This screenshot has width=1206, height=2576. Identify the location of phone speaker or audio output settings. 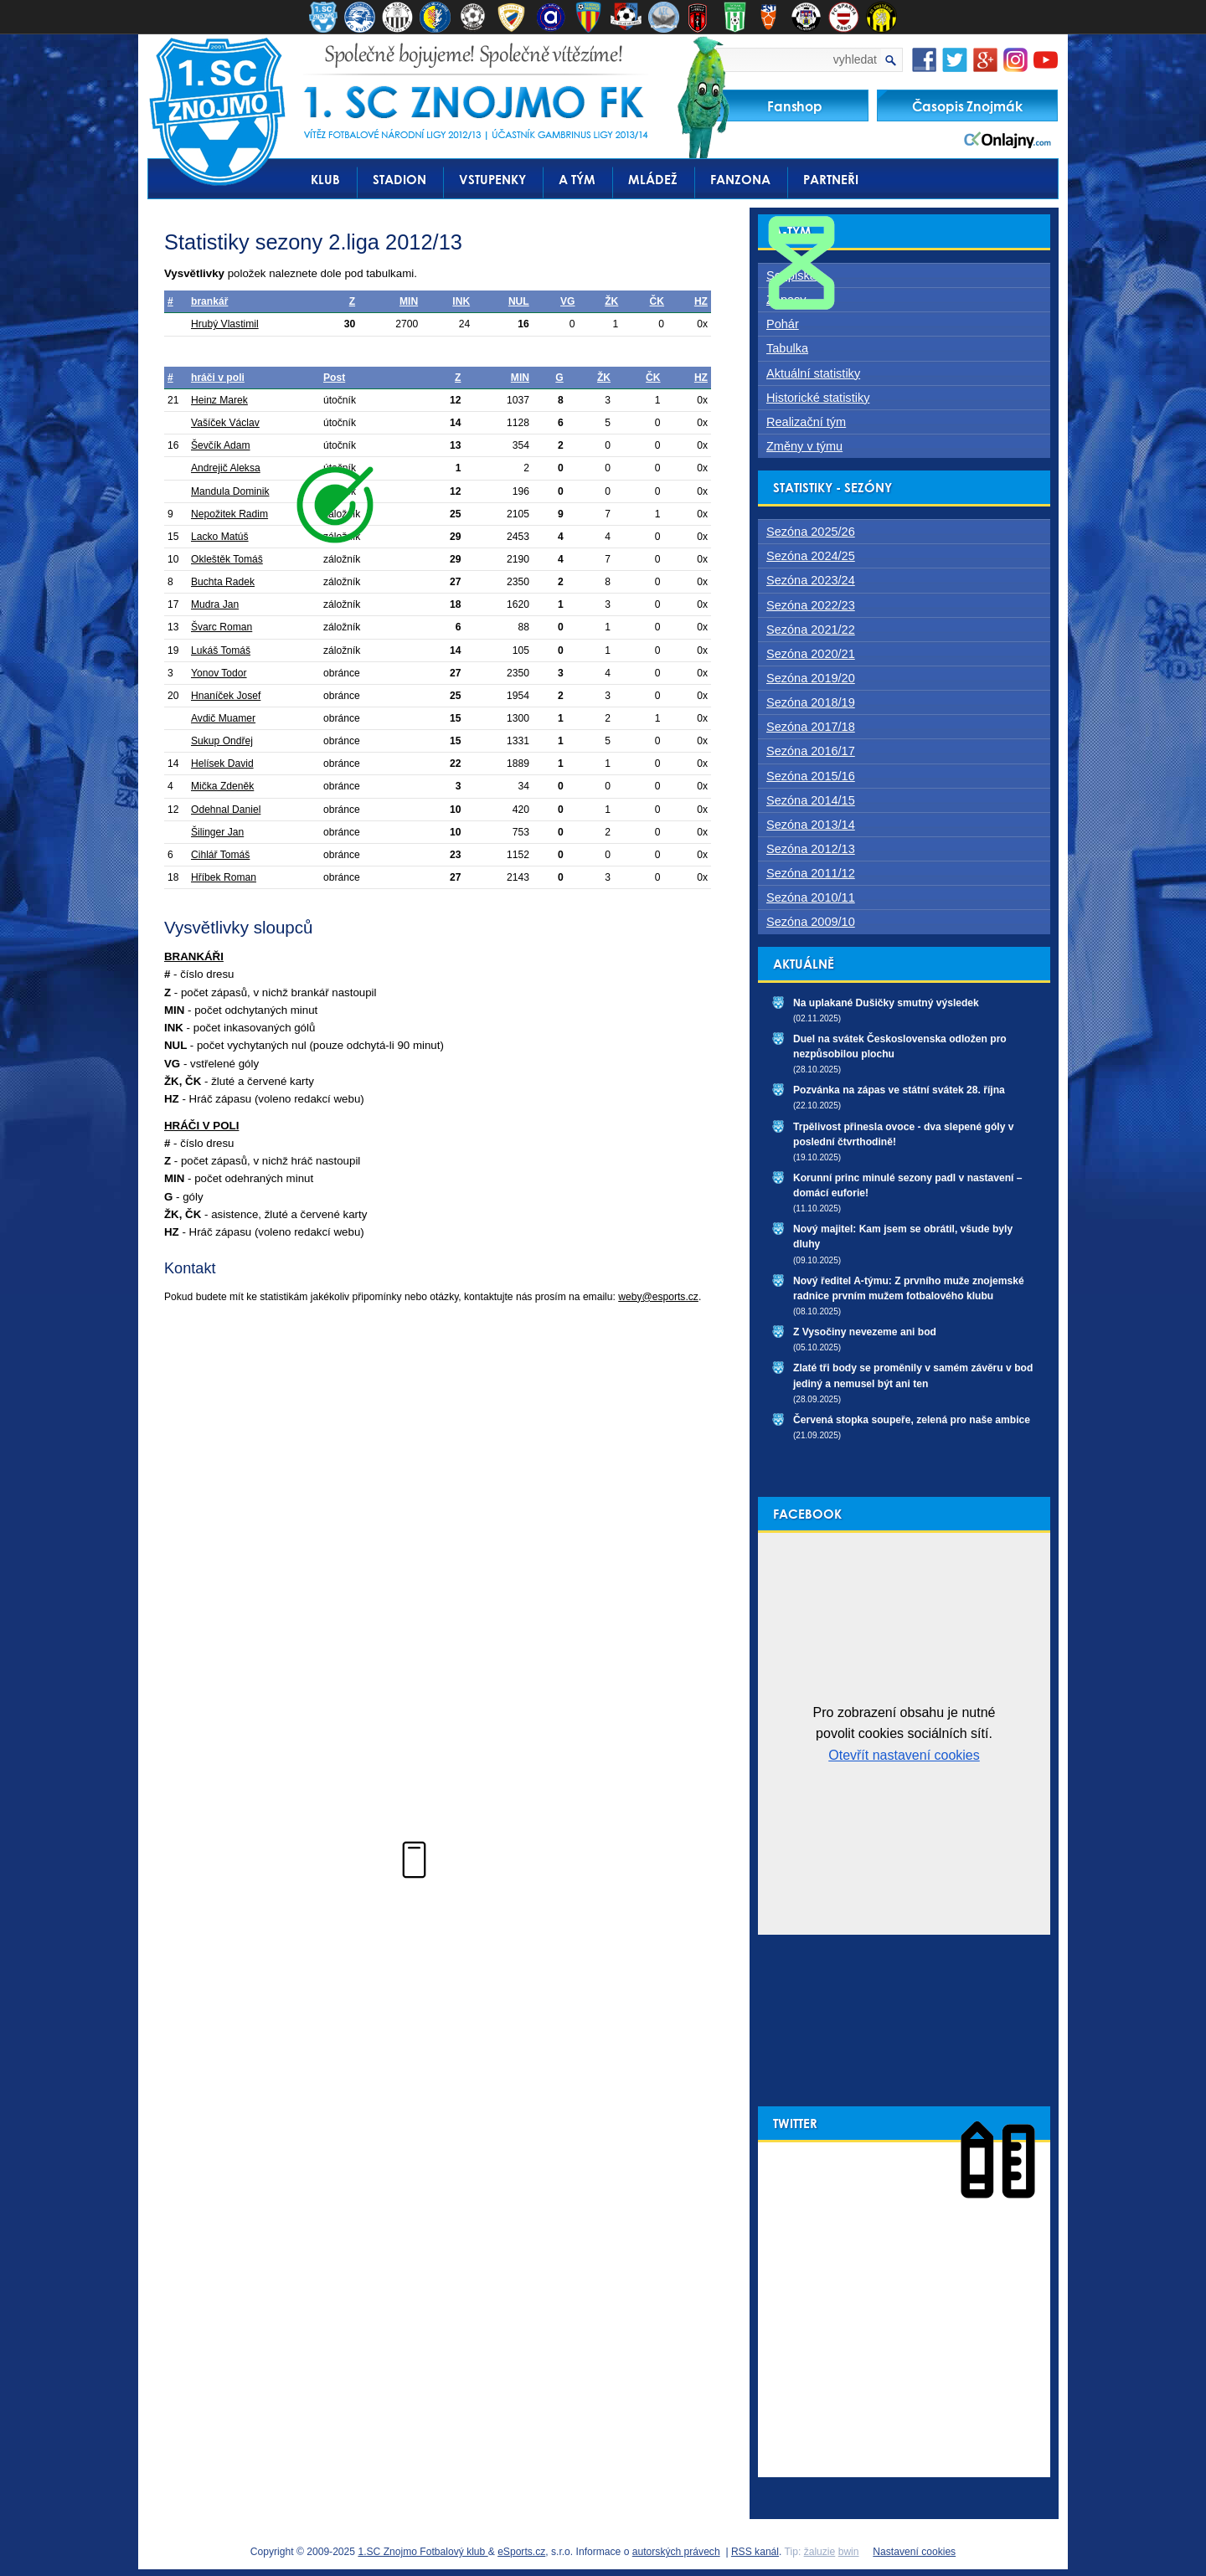
(414, 1859).